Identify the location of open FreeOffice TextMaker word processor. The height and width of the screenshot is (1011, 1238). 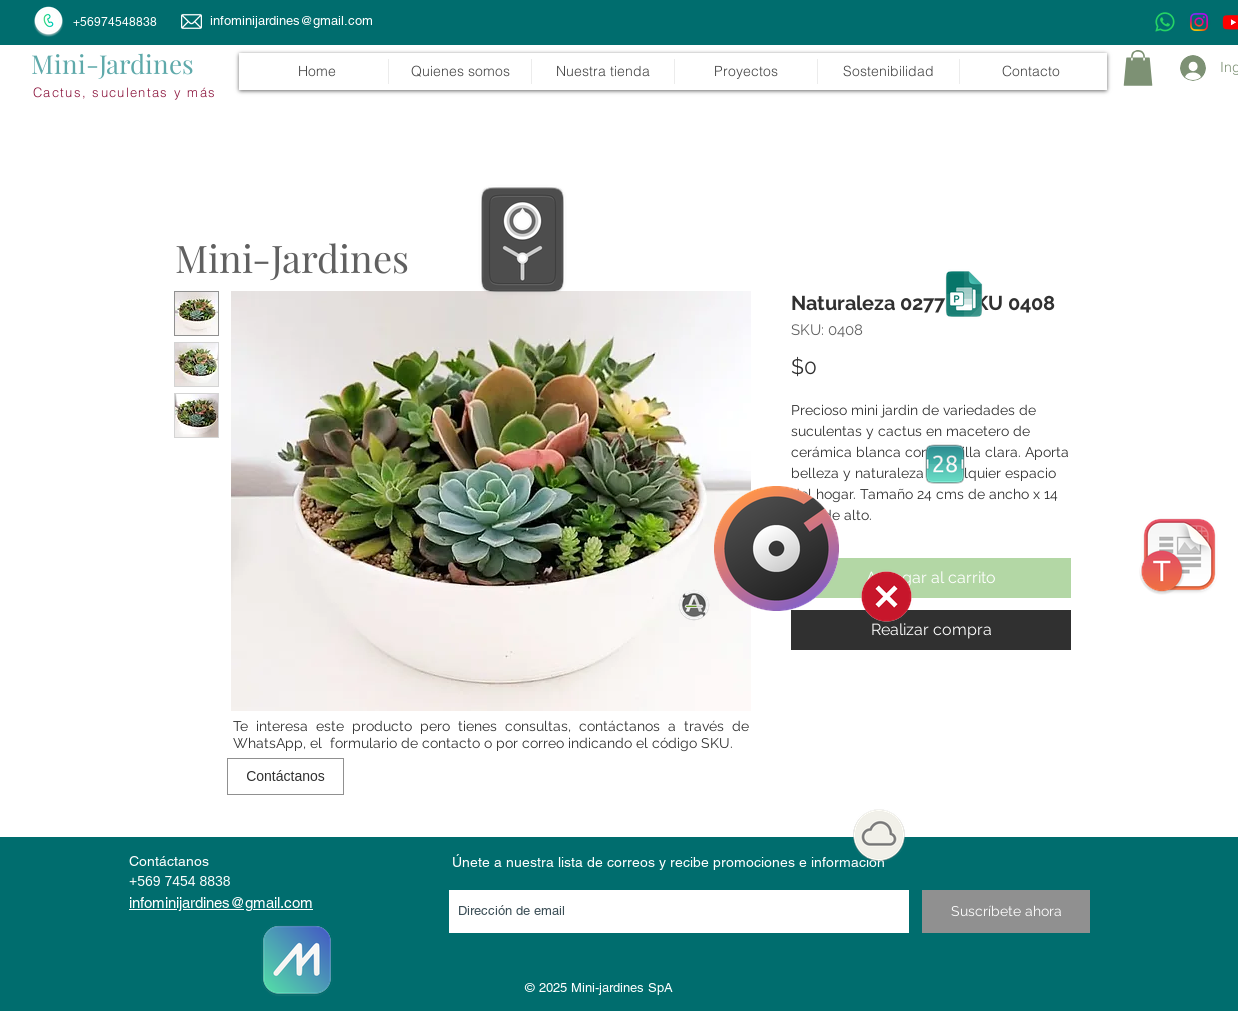
(1179, 554).